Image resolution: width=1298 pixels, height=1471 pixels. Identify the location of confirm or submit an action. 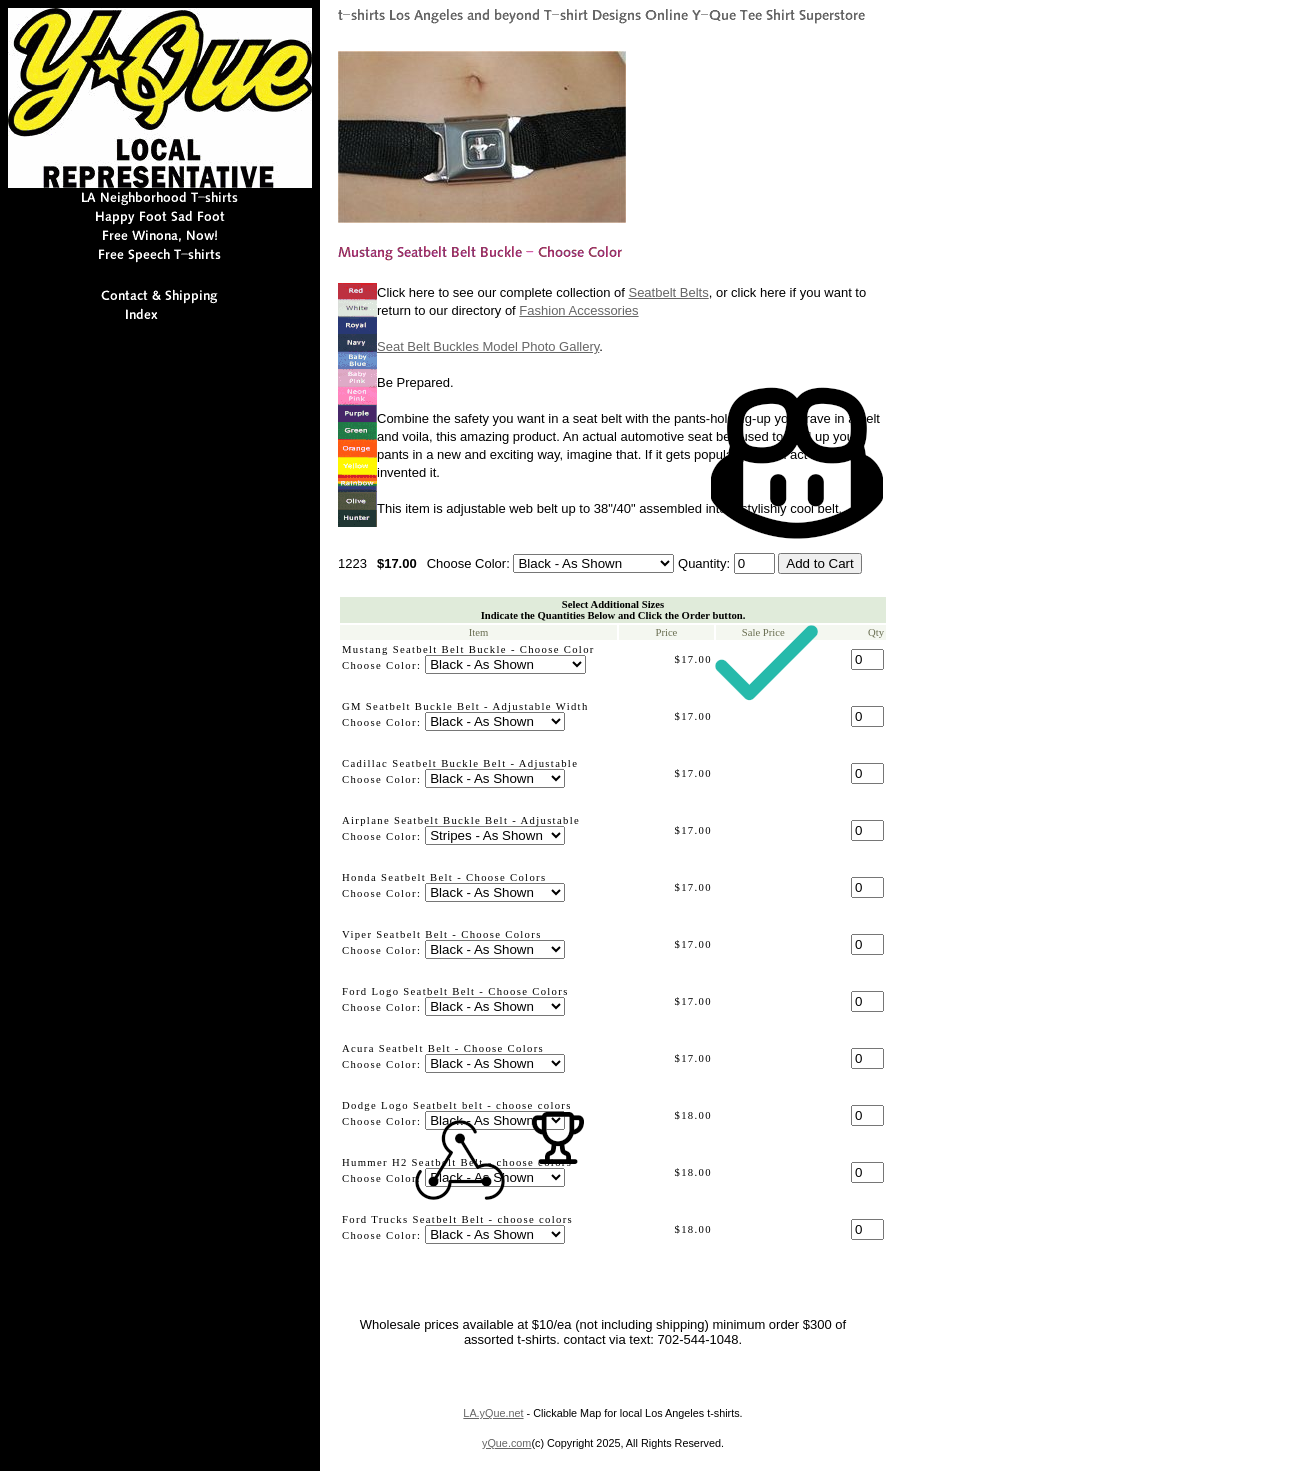
(766, 659).